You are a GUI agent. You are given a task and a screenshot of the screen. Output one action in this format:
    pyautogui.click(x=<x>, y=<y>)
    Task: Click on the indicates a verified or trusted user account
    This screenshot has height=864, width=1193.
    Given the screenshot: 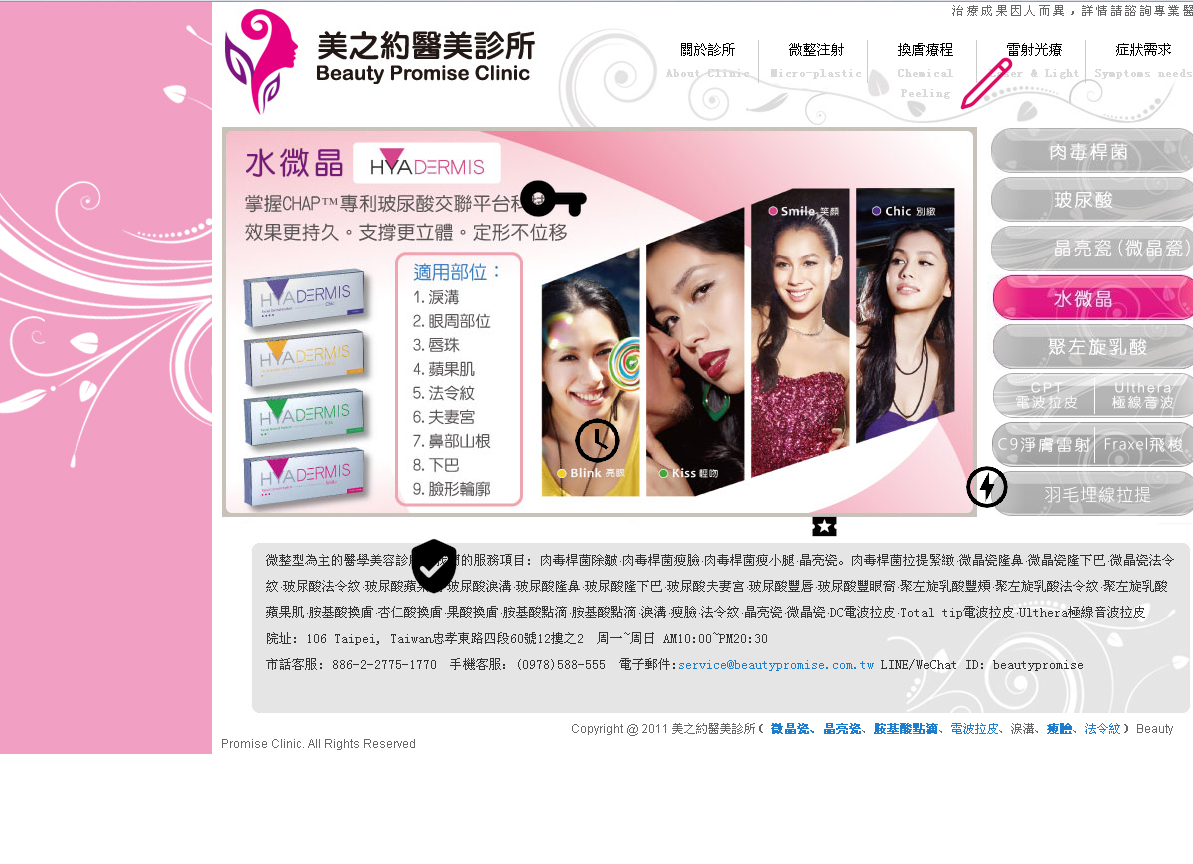 What is the action you would take?
    pyautogui.click(x=434, y=566)
    